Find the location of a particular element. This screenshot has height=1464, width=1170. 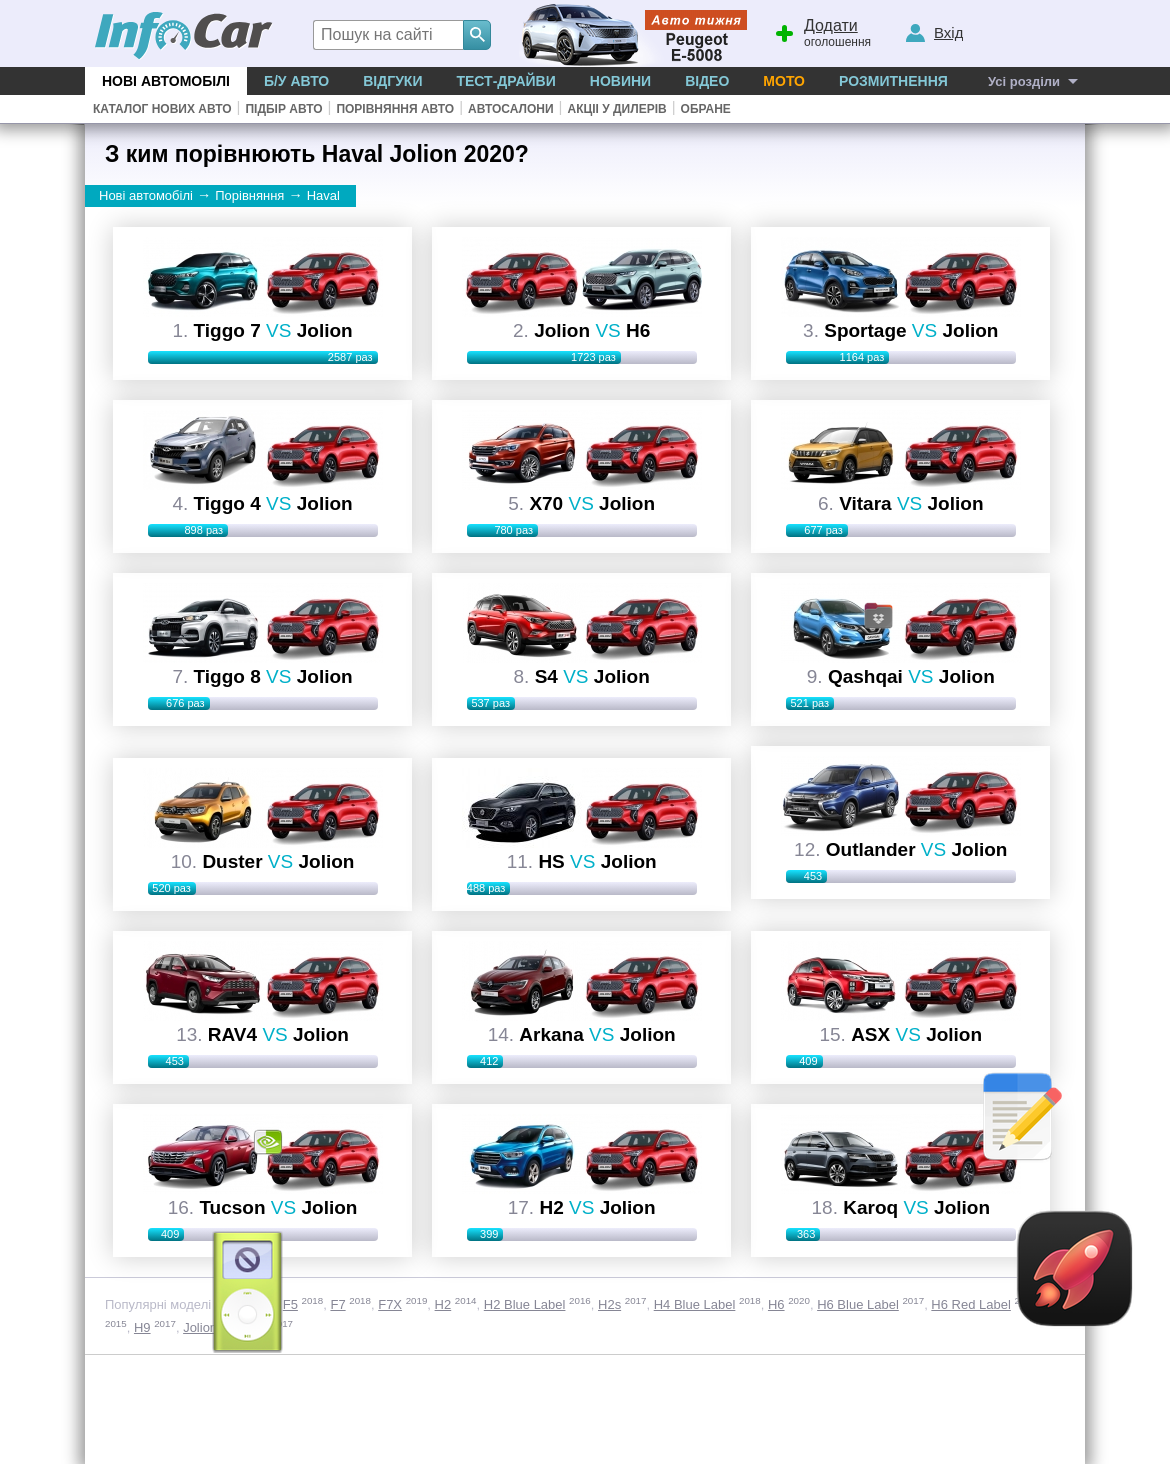

open the games app or library is located at coordinates (1074, 1268).